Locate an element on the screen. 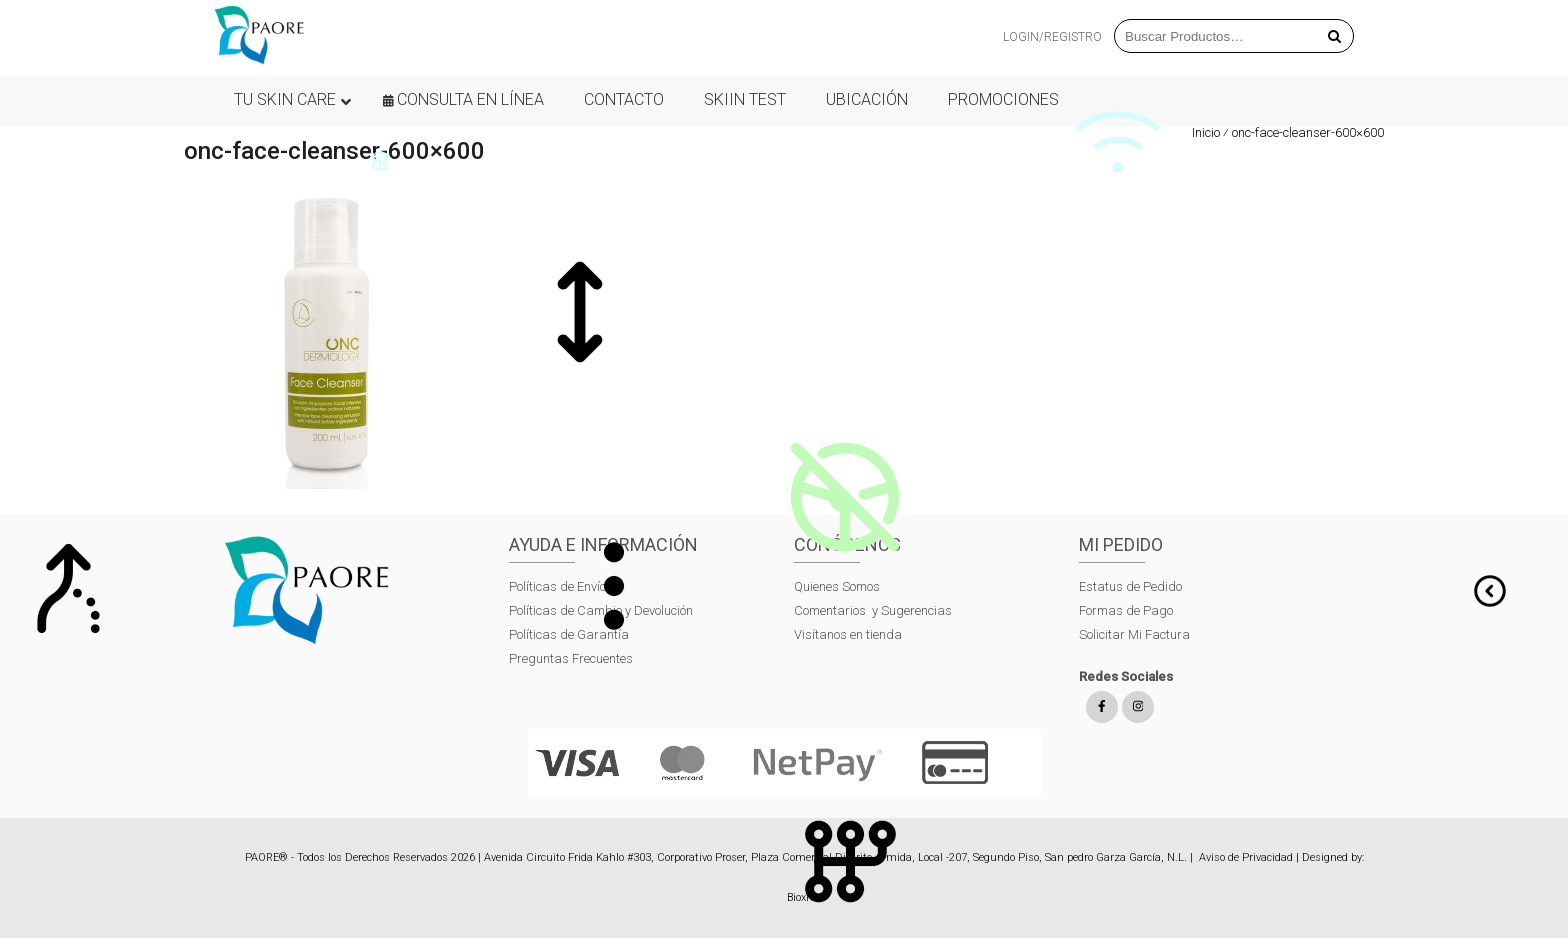 The height and width of the screenshot is (938, 1568). select manual transmission mode is located at coordinates (850, 861).